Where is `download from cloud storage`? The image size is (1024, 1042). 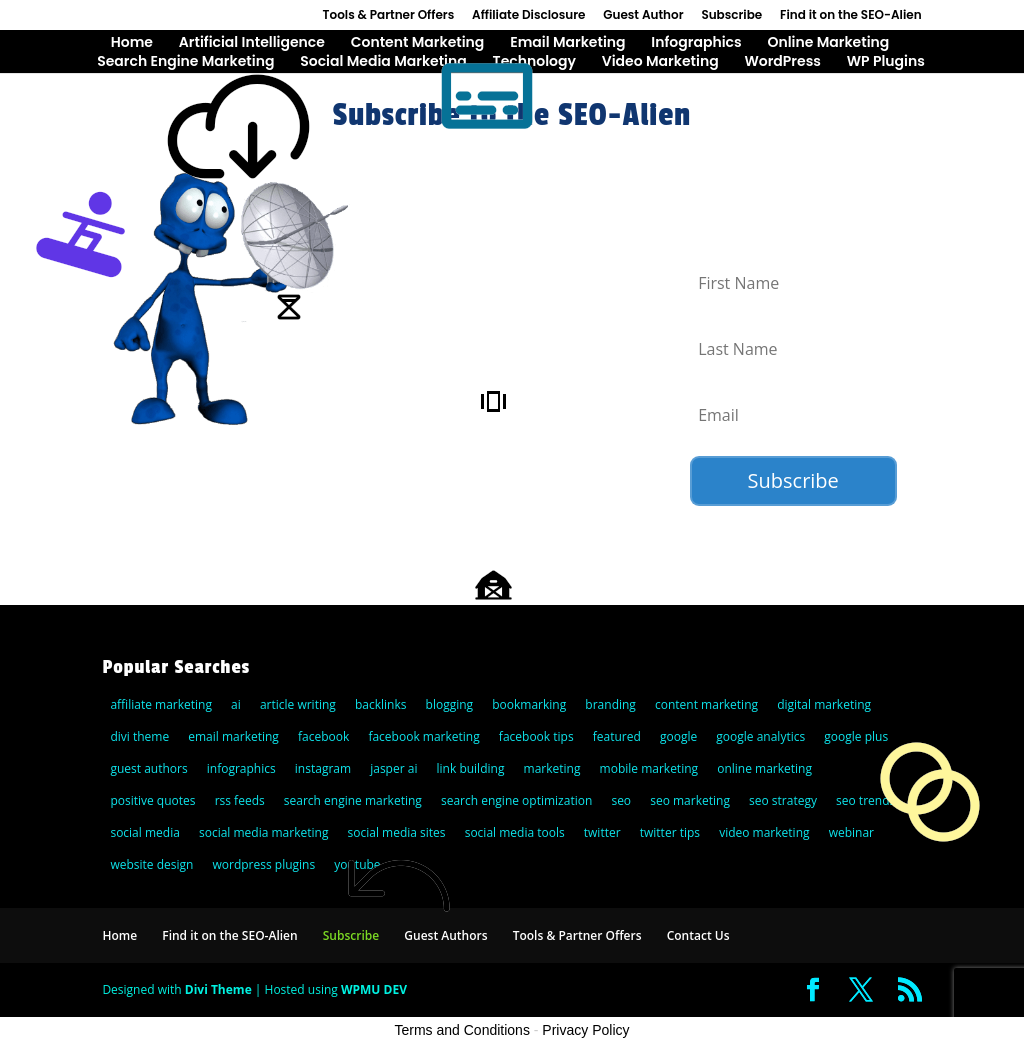 download from cloud storage is located at coordinates (238, 126).